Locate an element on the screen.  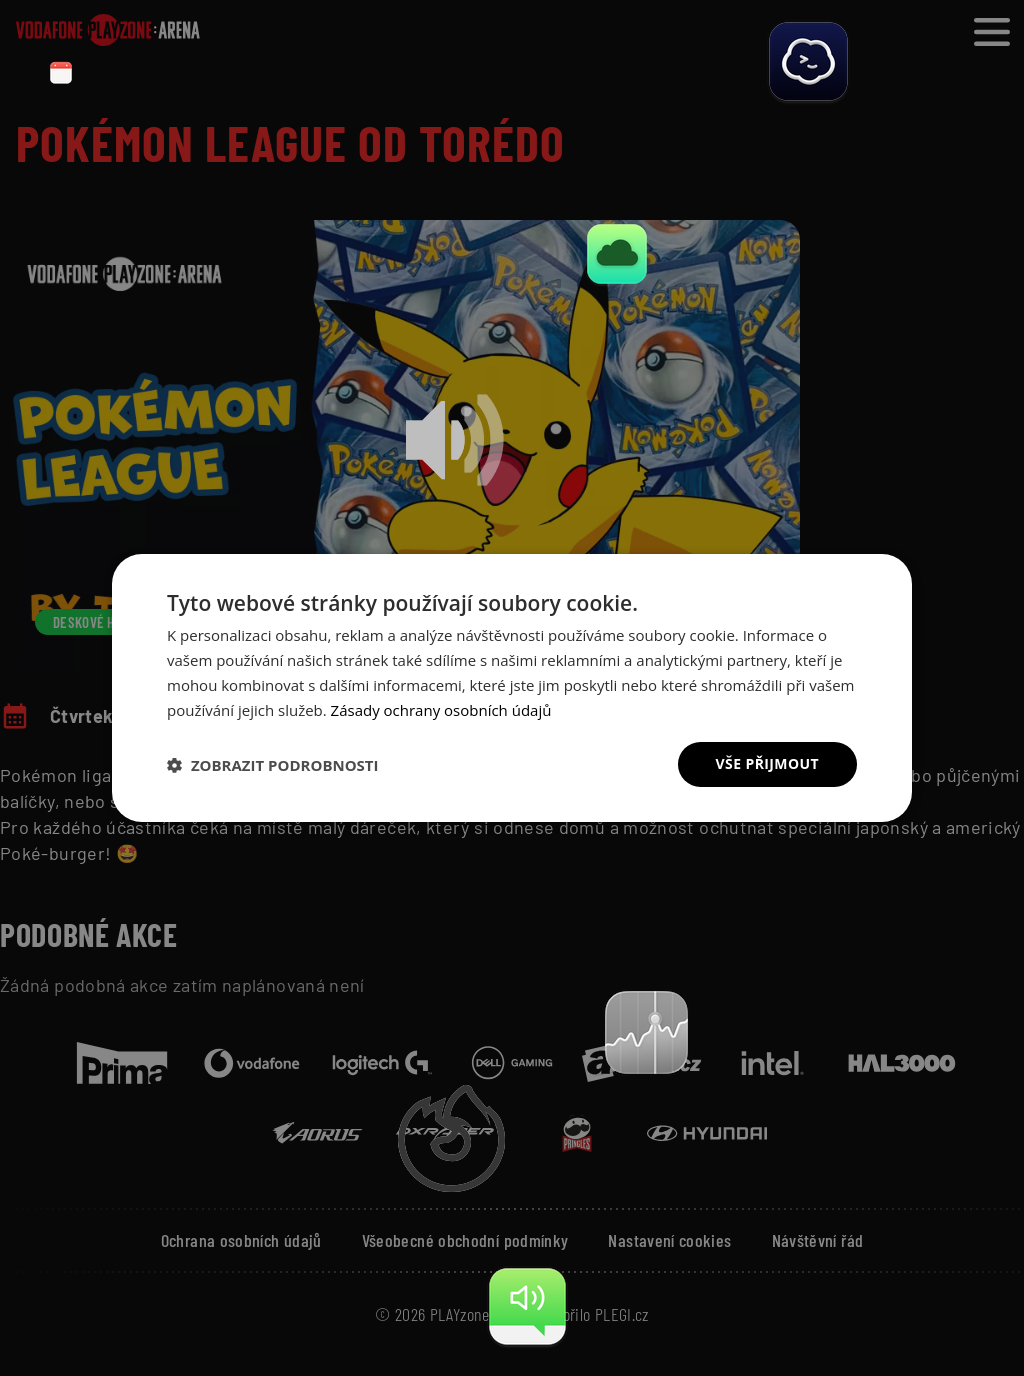
open 4k video downloader app is located at coordinates (617, 254).